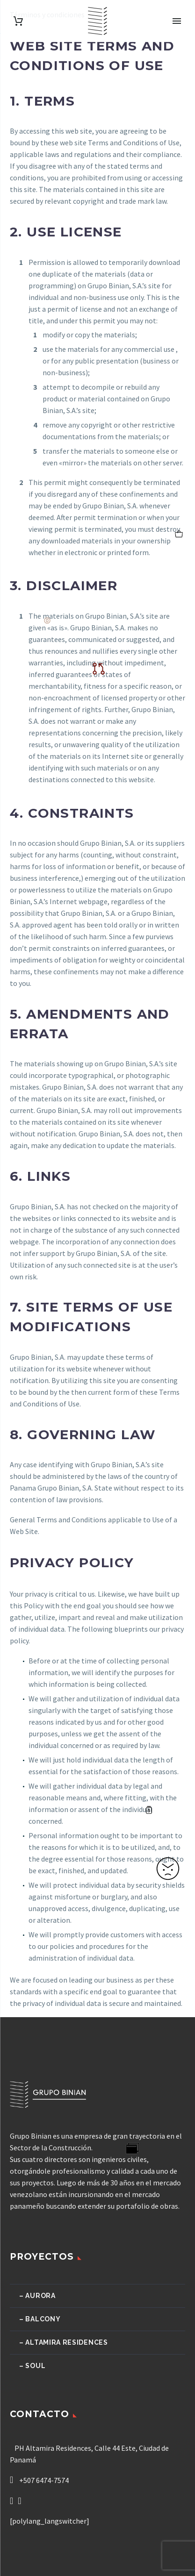 Image resolution: width=195 pixels, height=2576 pixels. Describe the element at coordinates (179, 534) in the screenshot. I see `view your shopping bag` at that location.